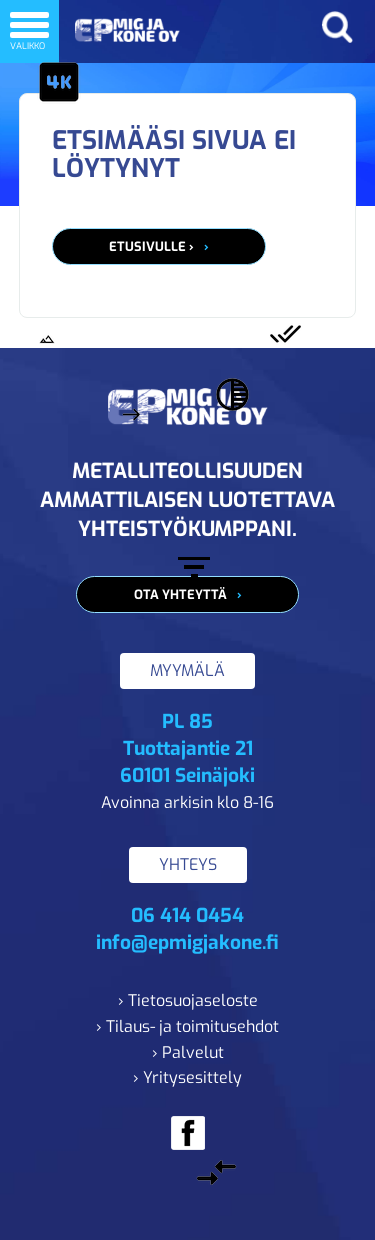 This screenshot has width=375, height=1240. I want to click on filter or sort list items, so click(194, 567).